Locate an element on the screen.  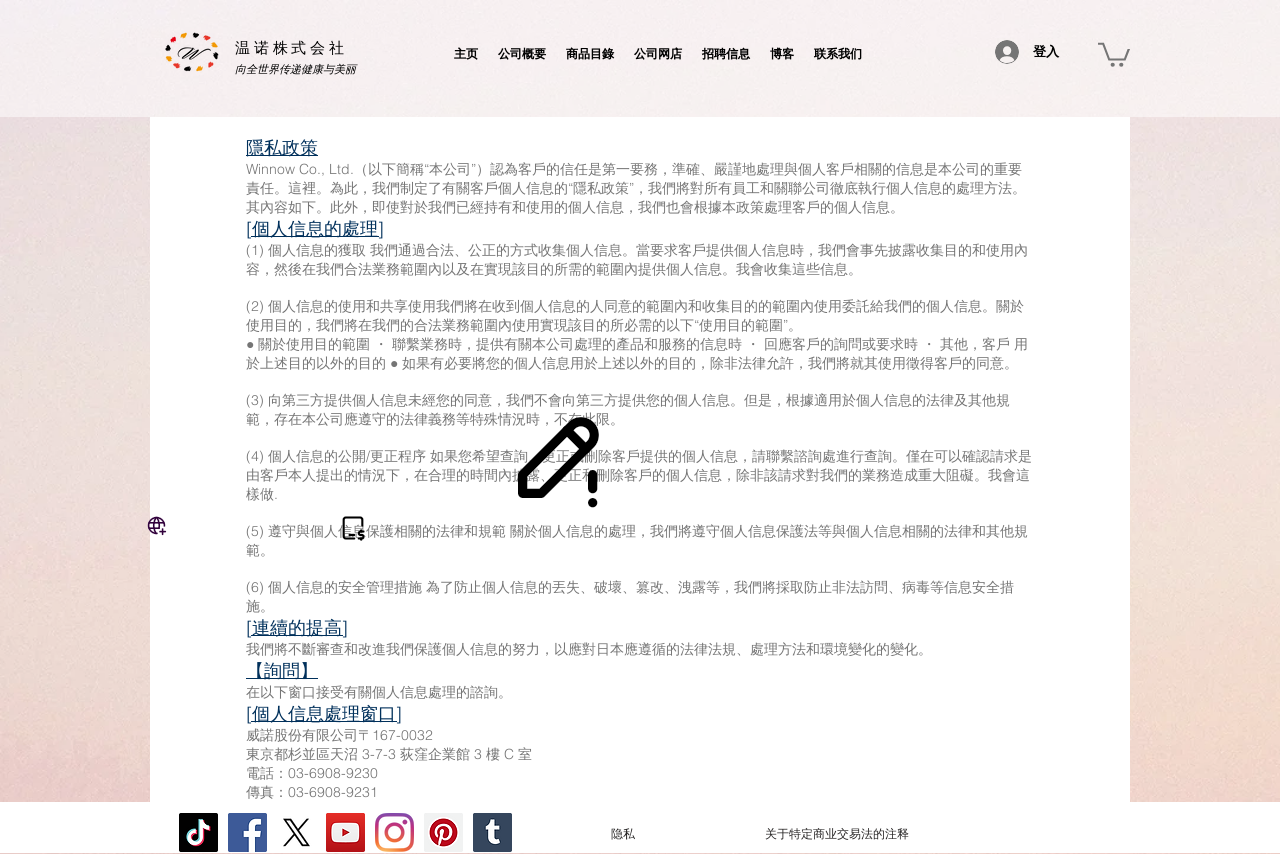
view tablet payment or pricing options is located at coordinates (353, 528).